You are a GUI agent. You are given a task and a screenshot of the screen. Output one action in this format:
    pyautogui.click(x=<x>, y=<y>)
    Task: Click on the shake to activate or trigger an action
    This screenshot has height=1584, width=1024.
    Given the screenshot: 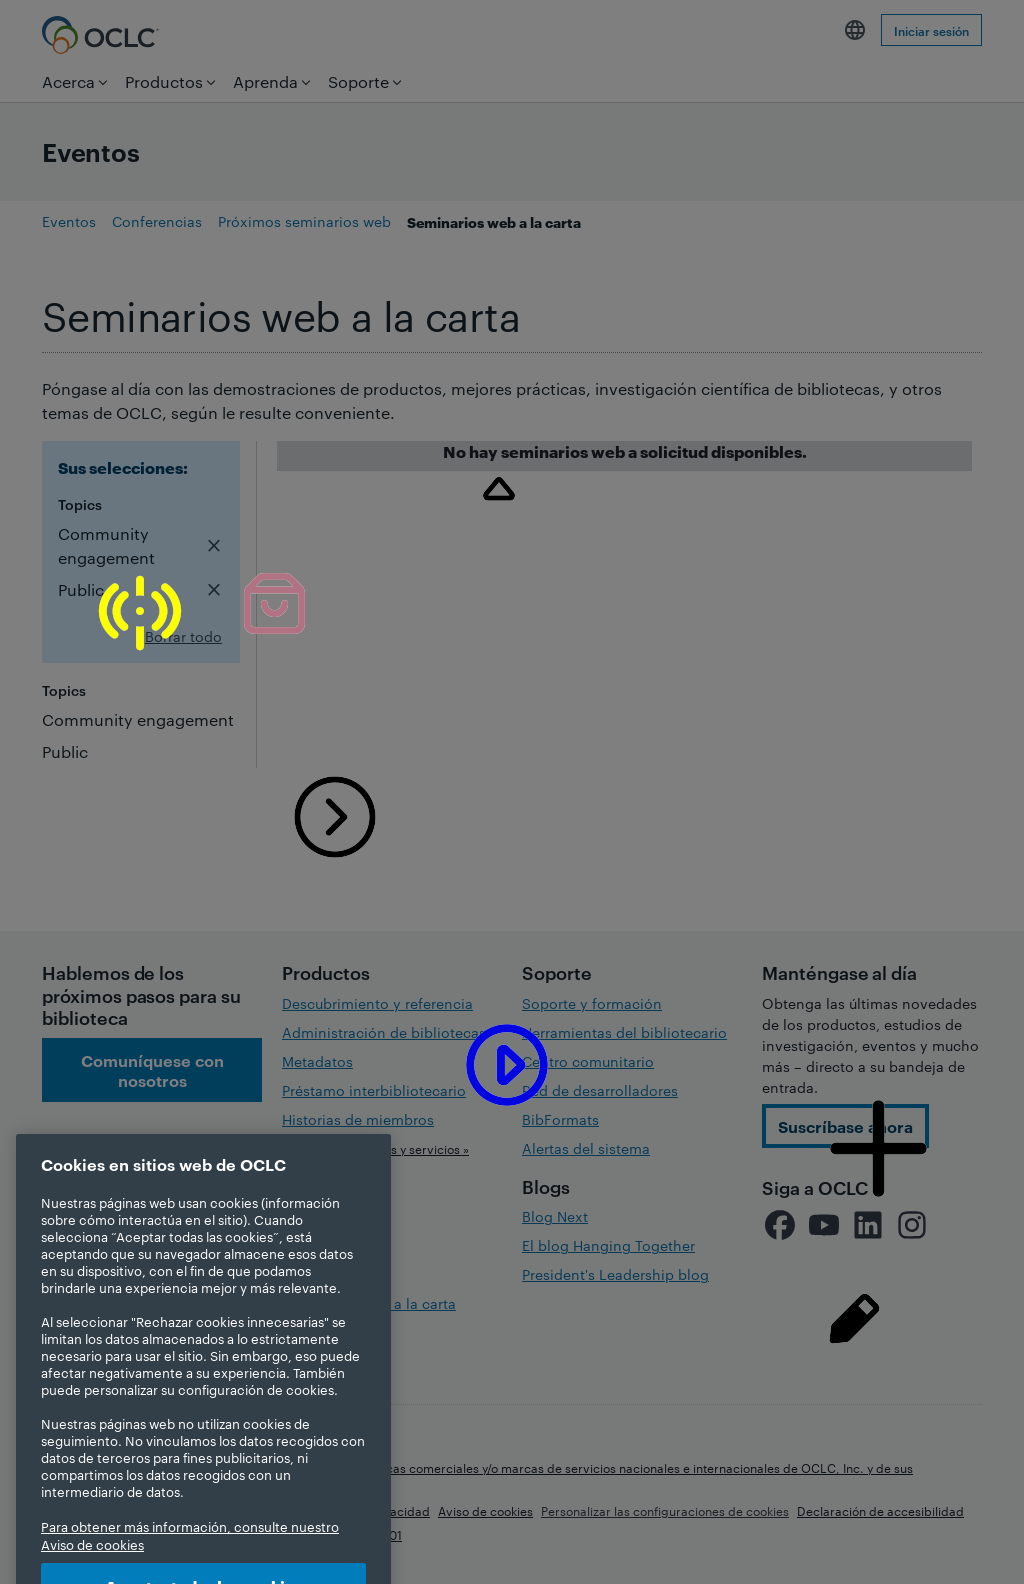 What is the action you would take?
    pyautogui.click(x=140, y=615)
    